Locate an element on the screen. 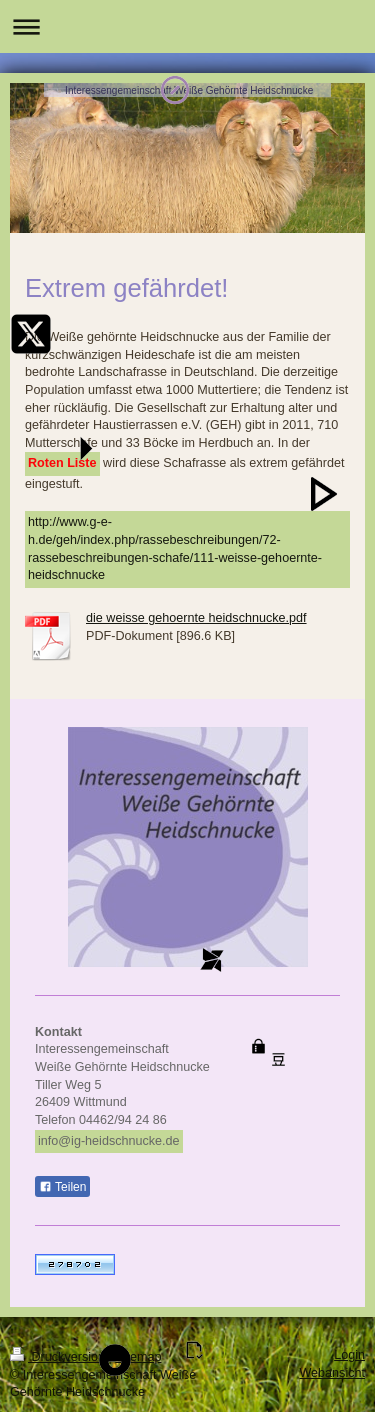 The height and width of the screenshot is (1412, 375). access compass or navigation features is located at coordinates (175, 90).